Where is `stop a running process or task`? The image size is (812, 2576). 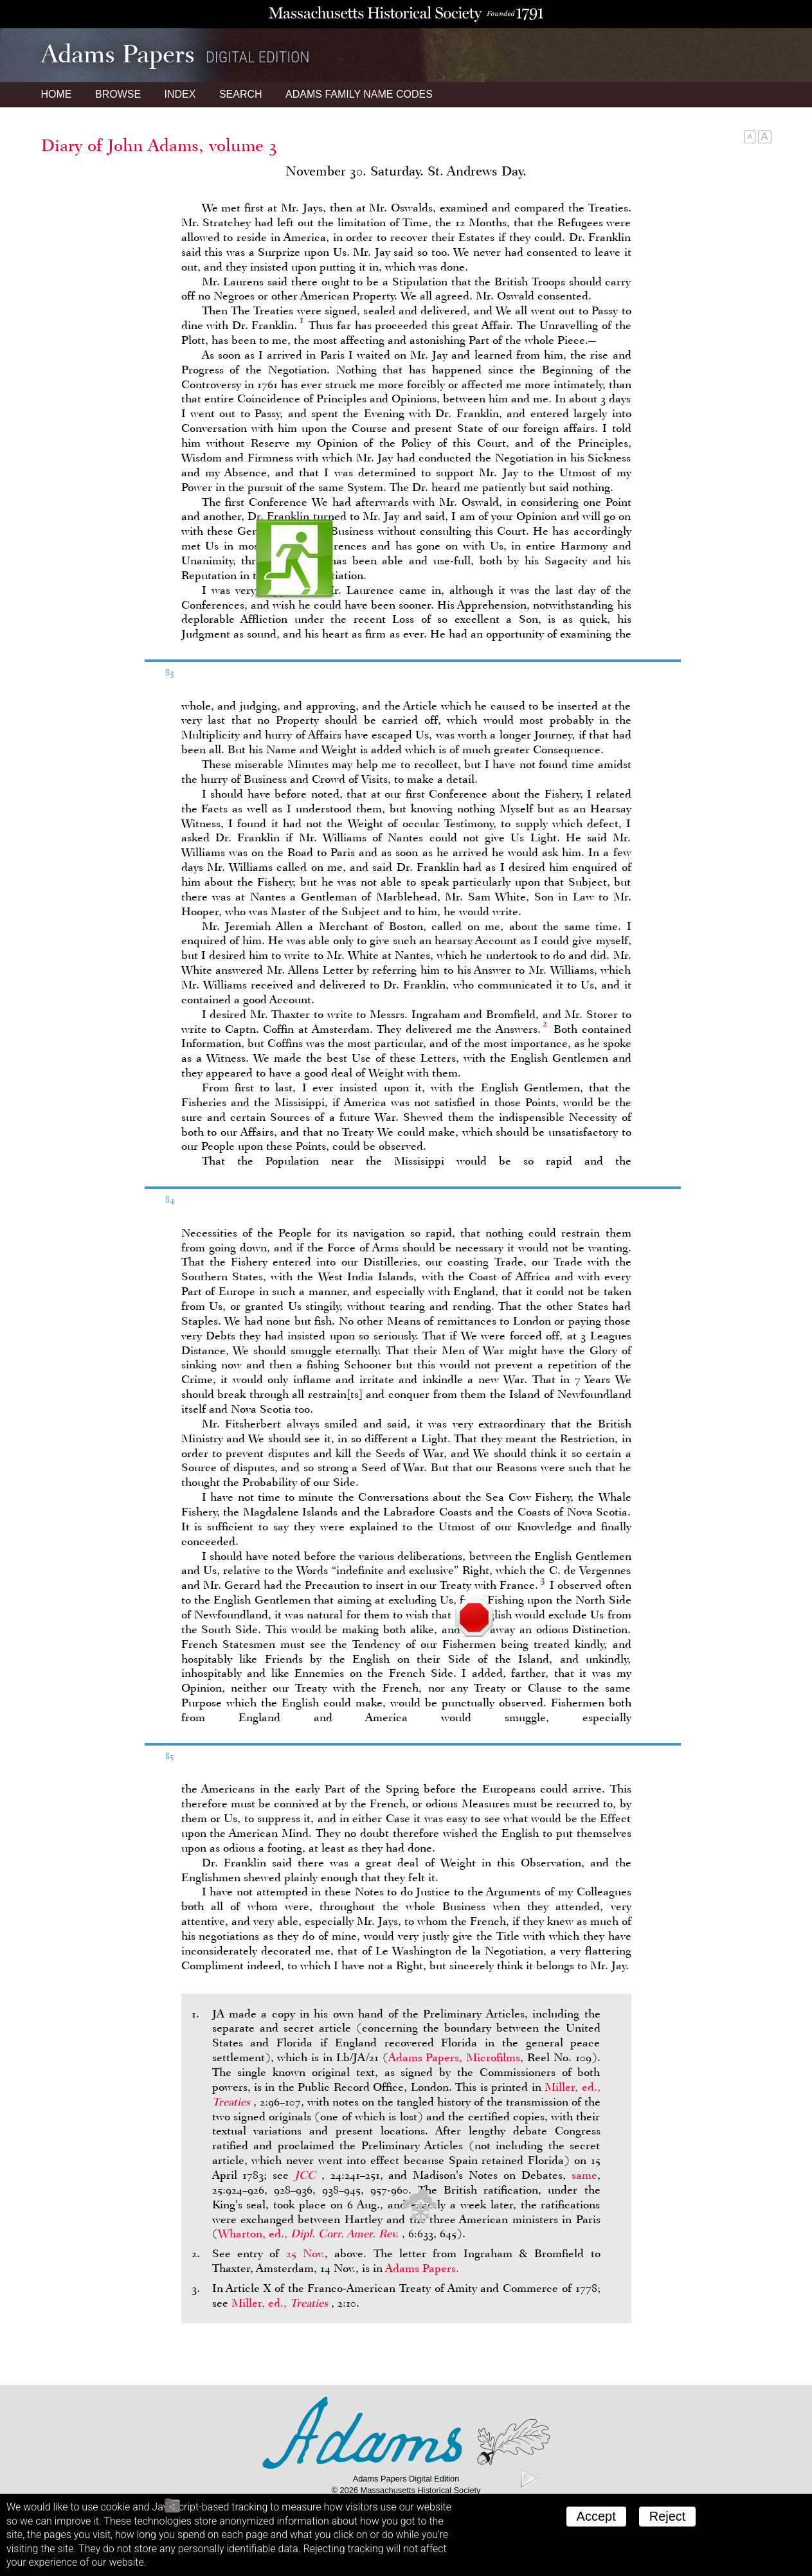
stop a running process or task is located at coordinates (474, 1617).